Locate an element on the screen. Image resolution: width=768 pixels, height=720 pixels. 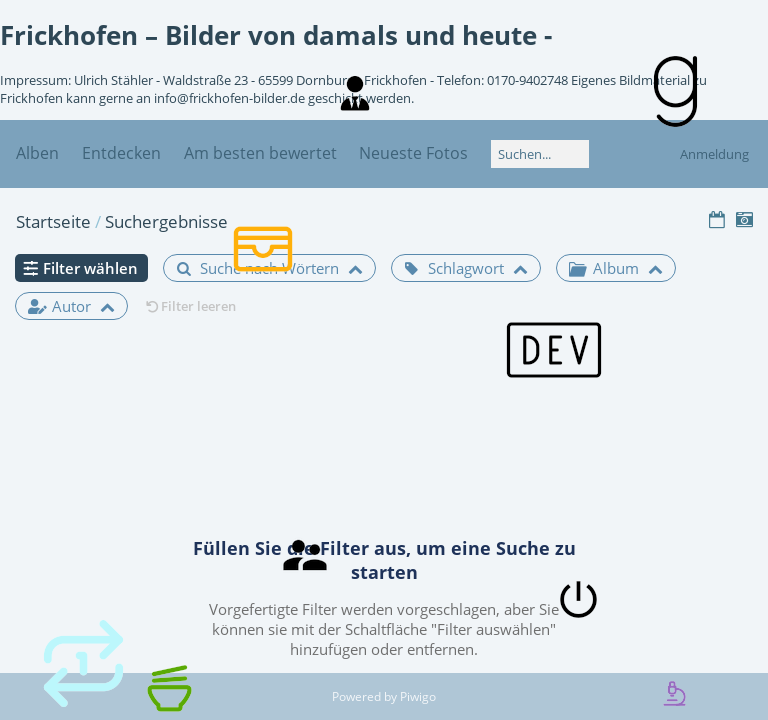
repeat current track once is located at coordinates (83, 663).